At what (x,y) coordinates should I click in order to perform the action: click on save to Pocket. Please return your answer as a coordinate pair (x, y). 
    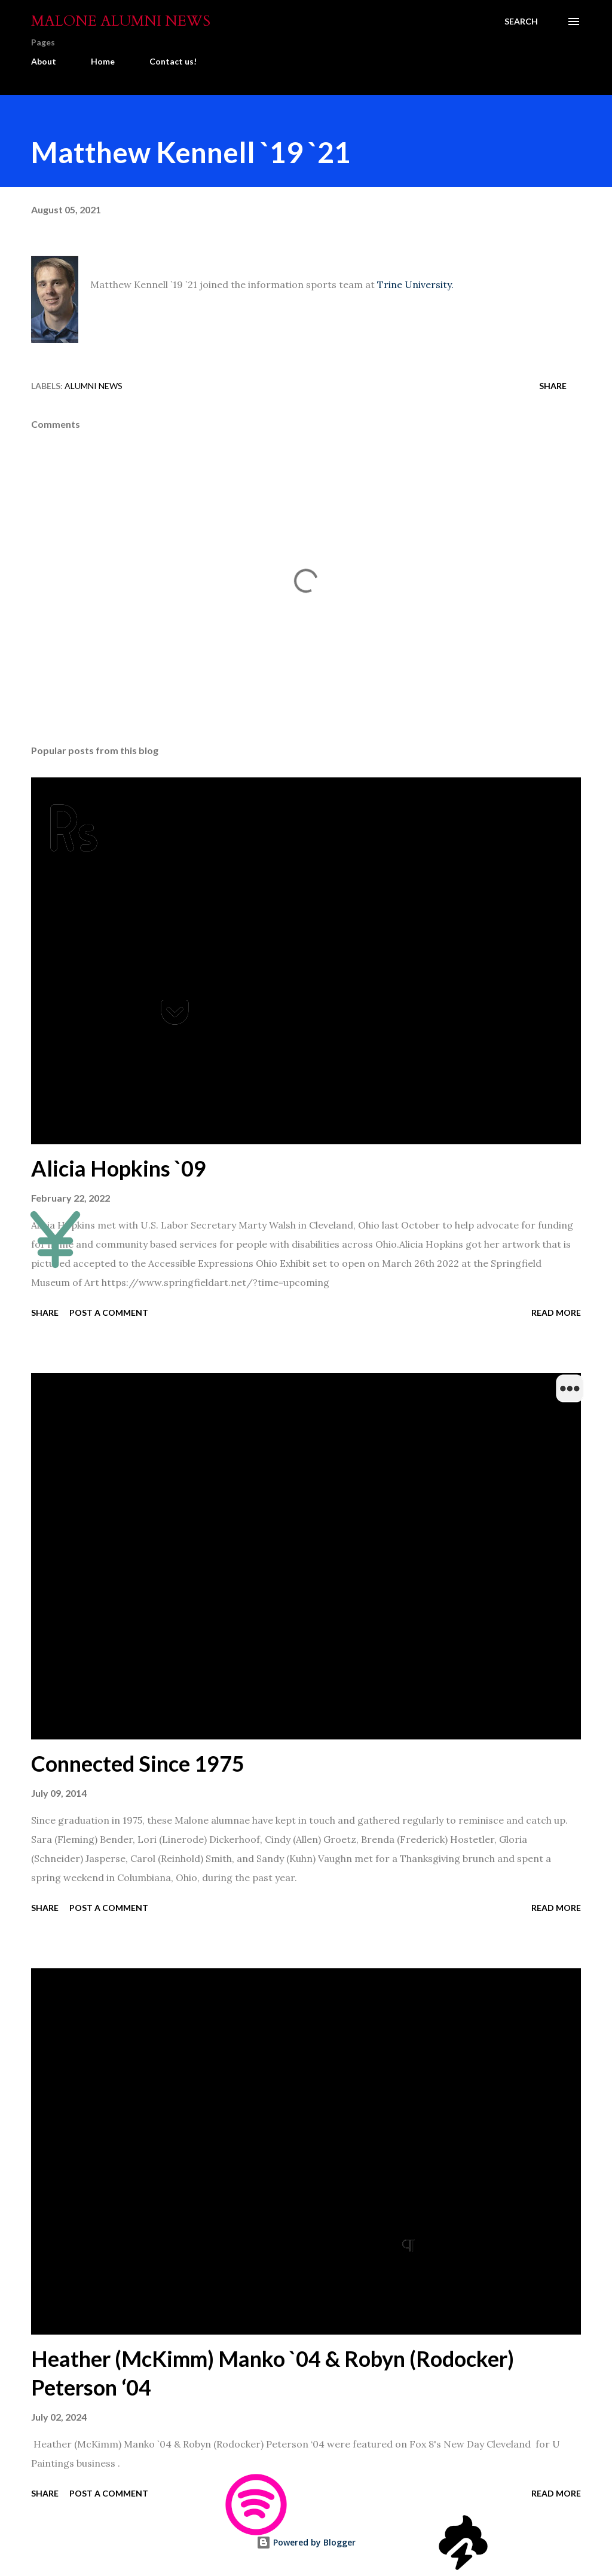
    Looking at the image, I should click on (175, 1012).